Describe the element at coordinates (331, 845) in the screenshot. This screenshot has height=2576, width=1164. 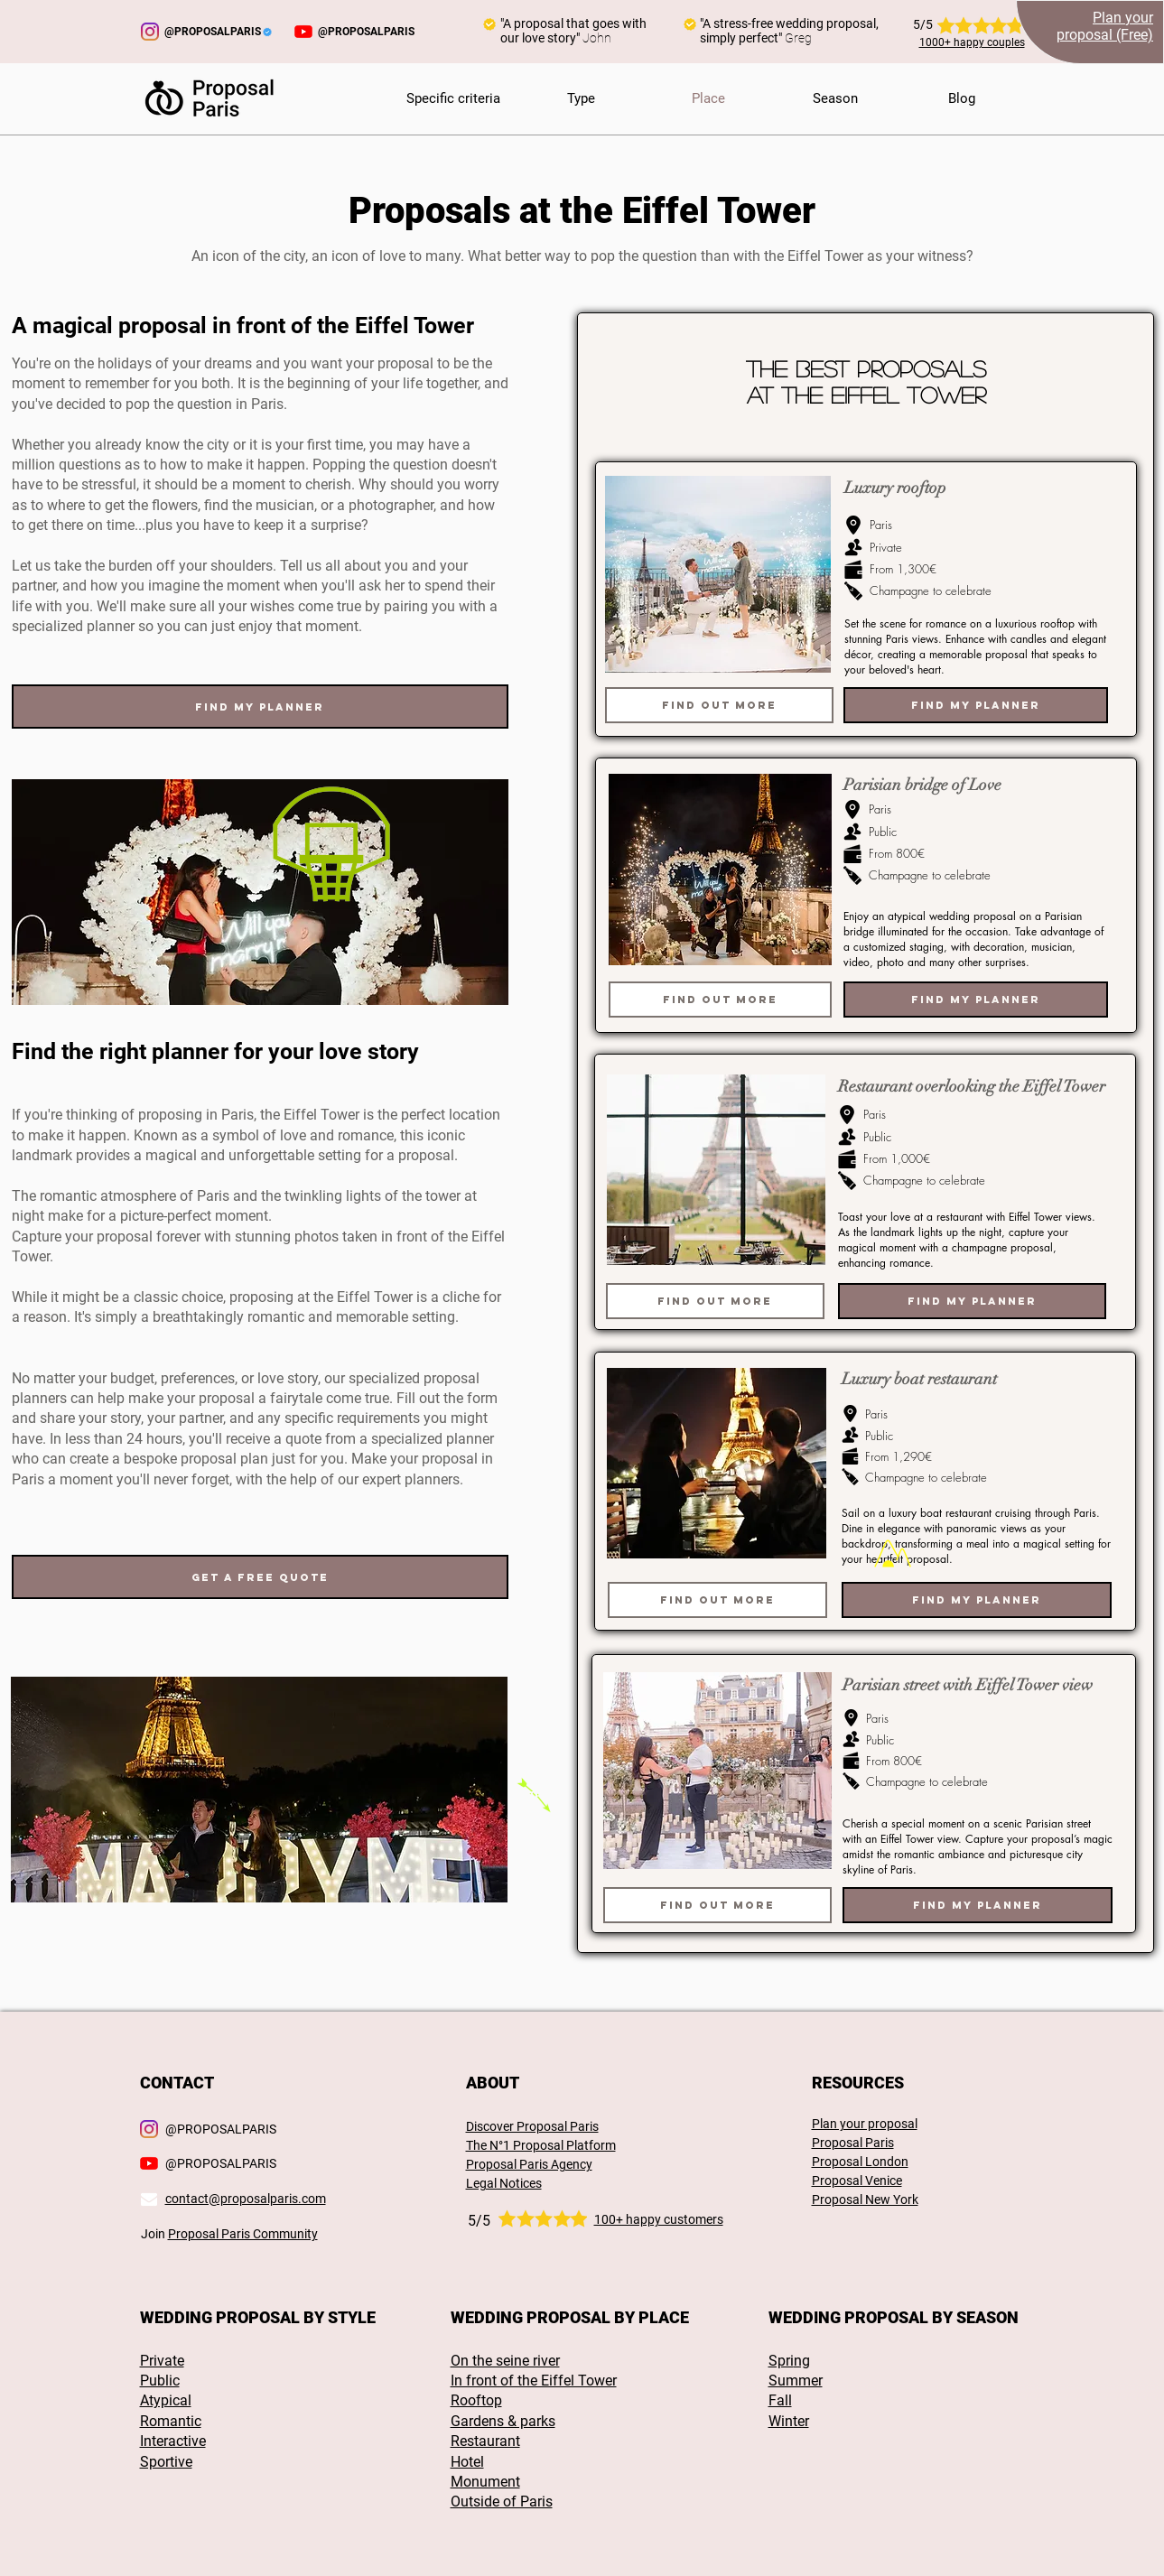
I see `access basketball game or sports section` at that location.